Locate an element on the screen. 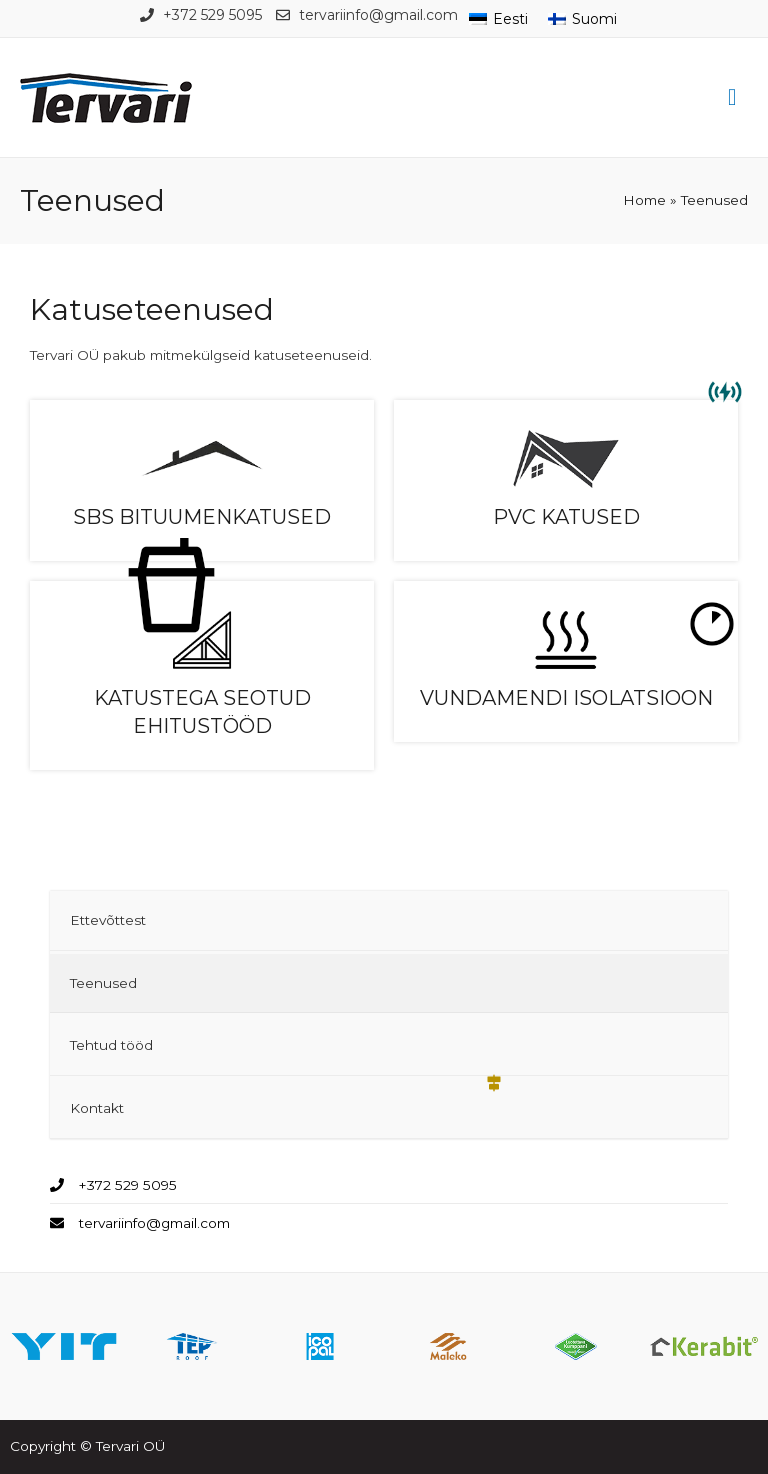  indicates wireless charging is active is located at coordinates (725, 392).